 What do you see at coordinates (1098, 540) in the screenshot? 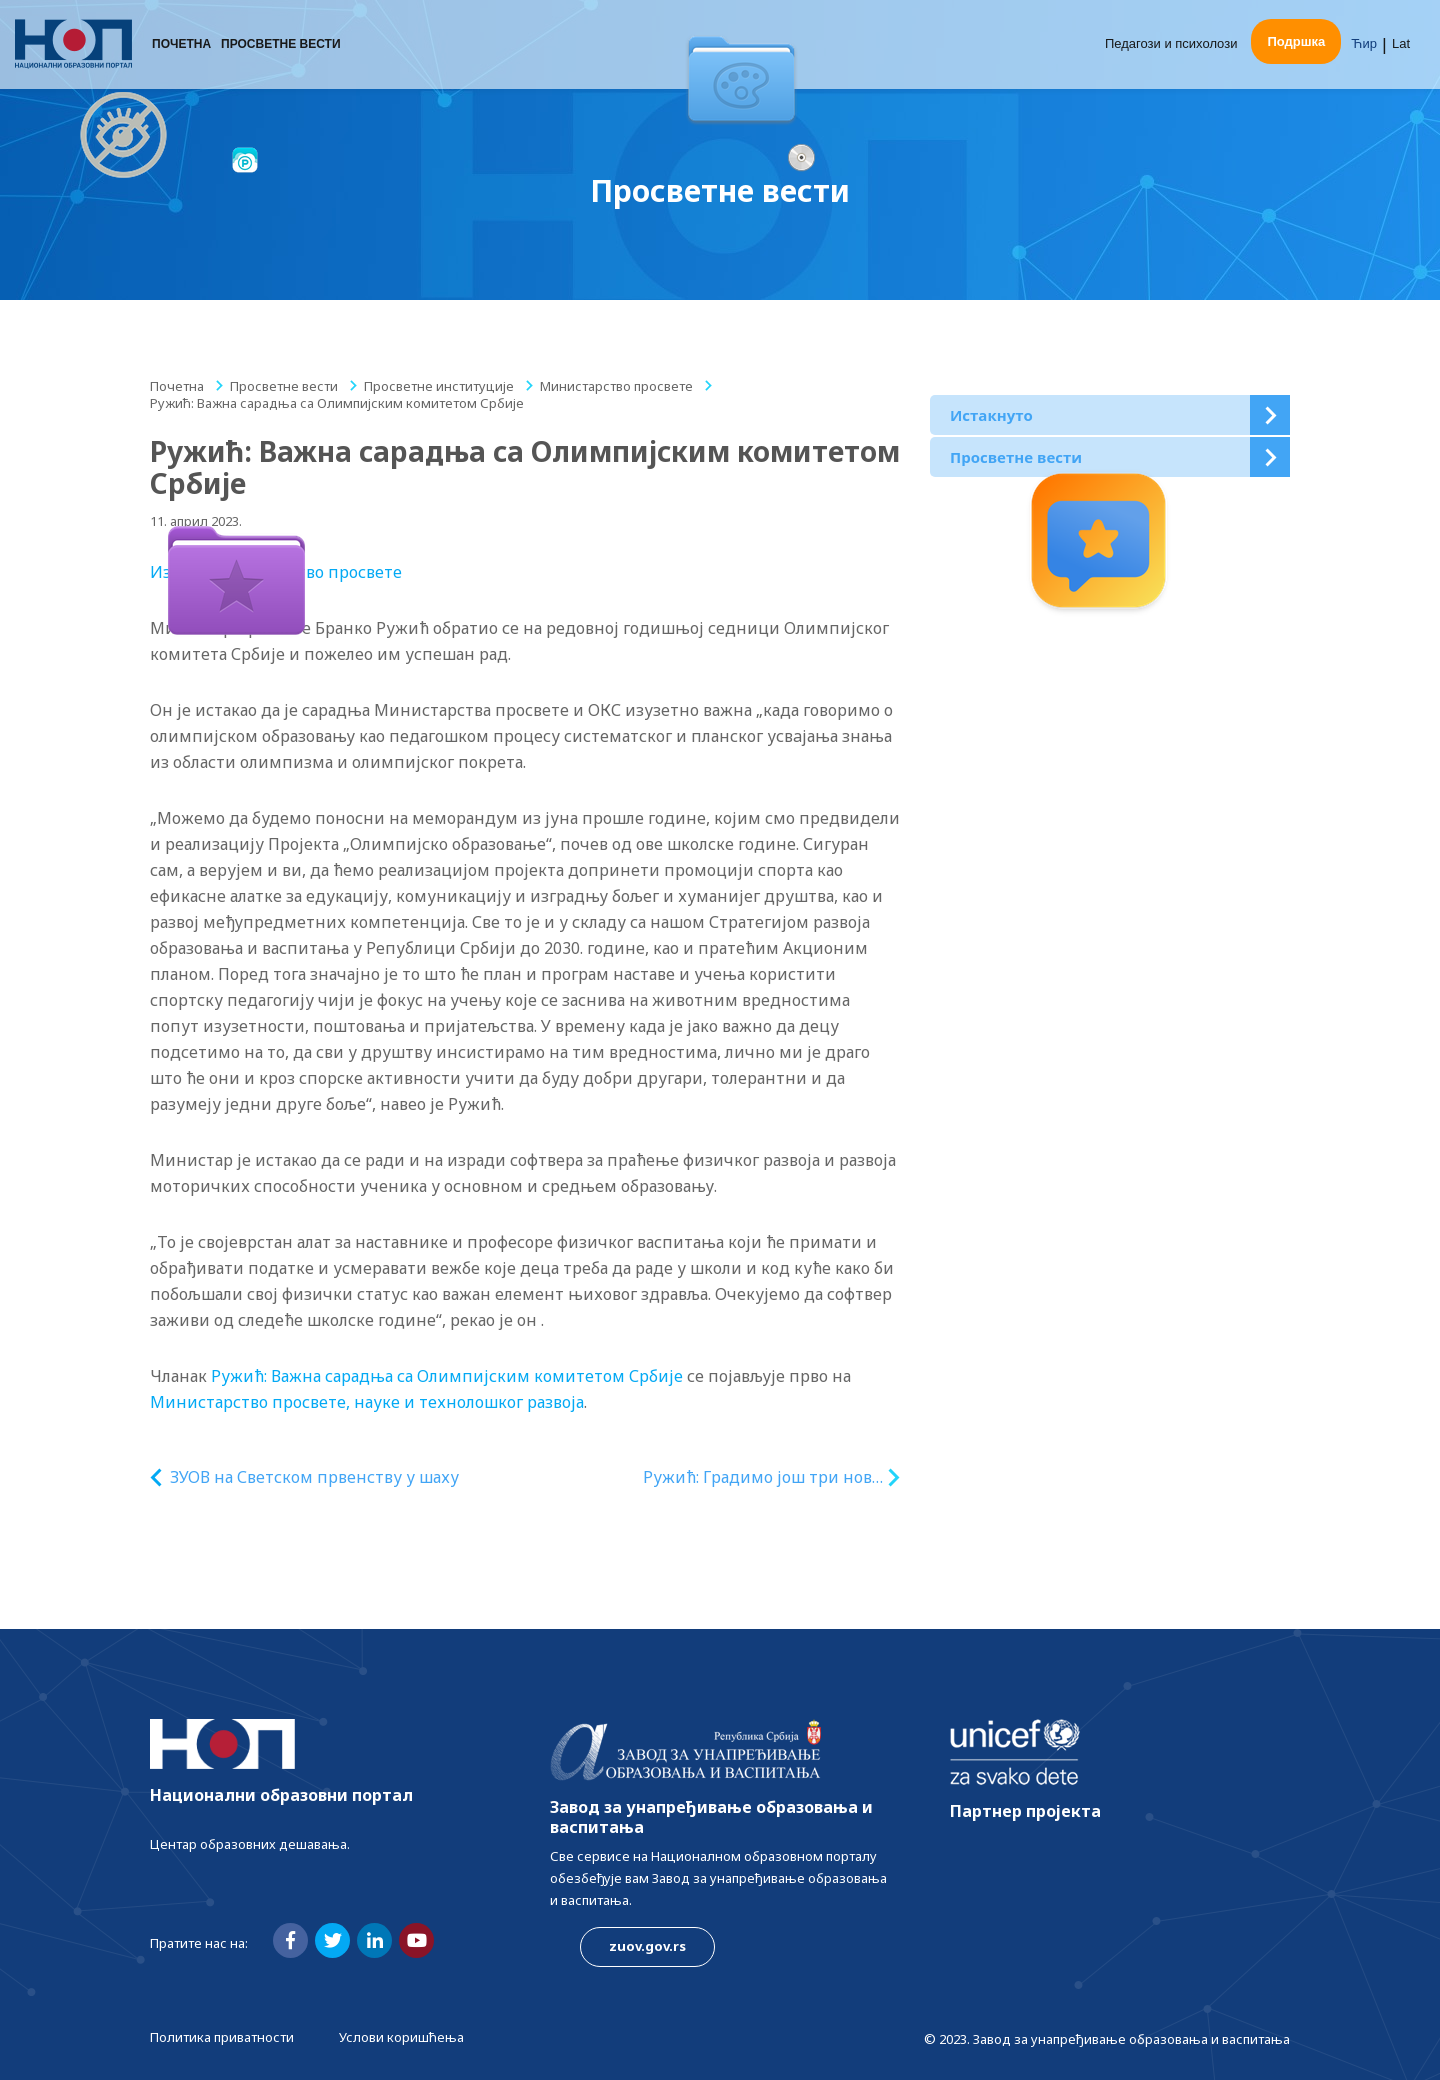
I see `open flare messaging app` at bounding box center [1098, 540].